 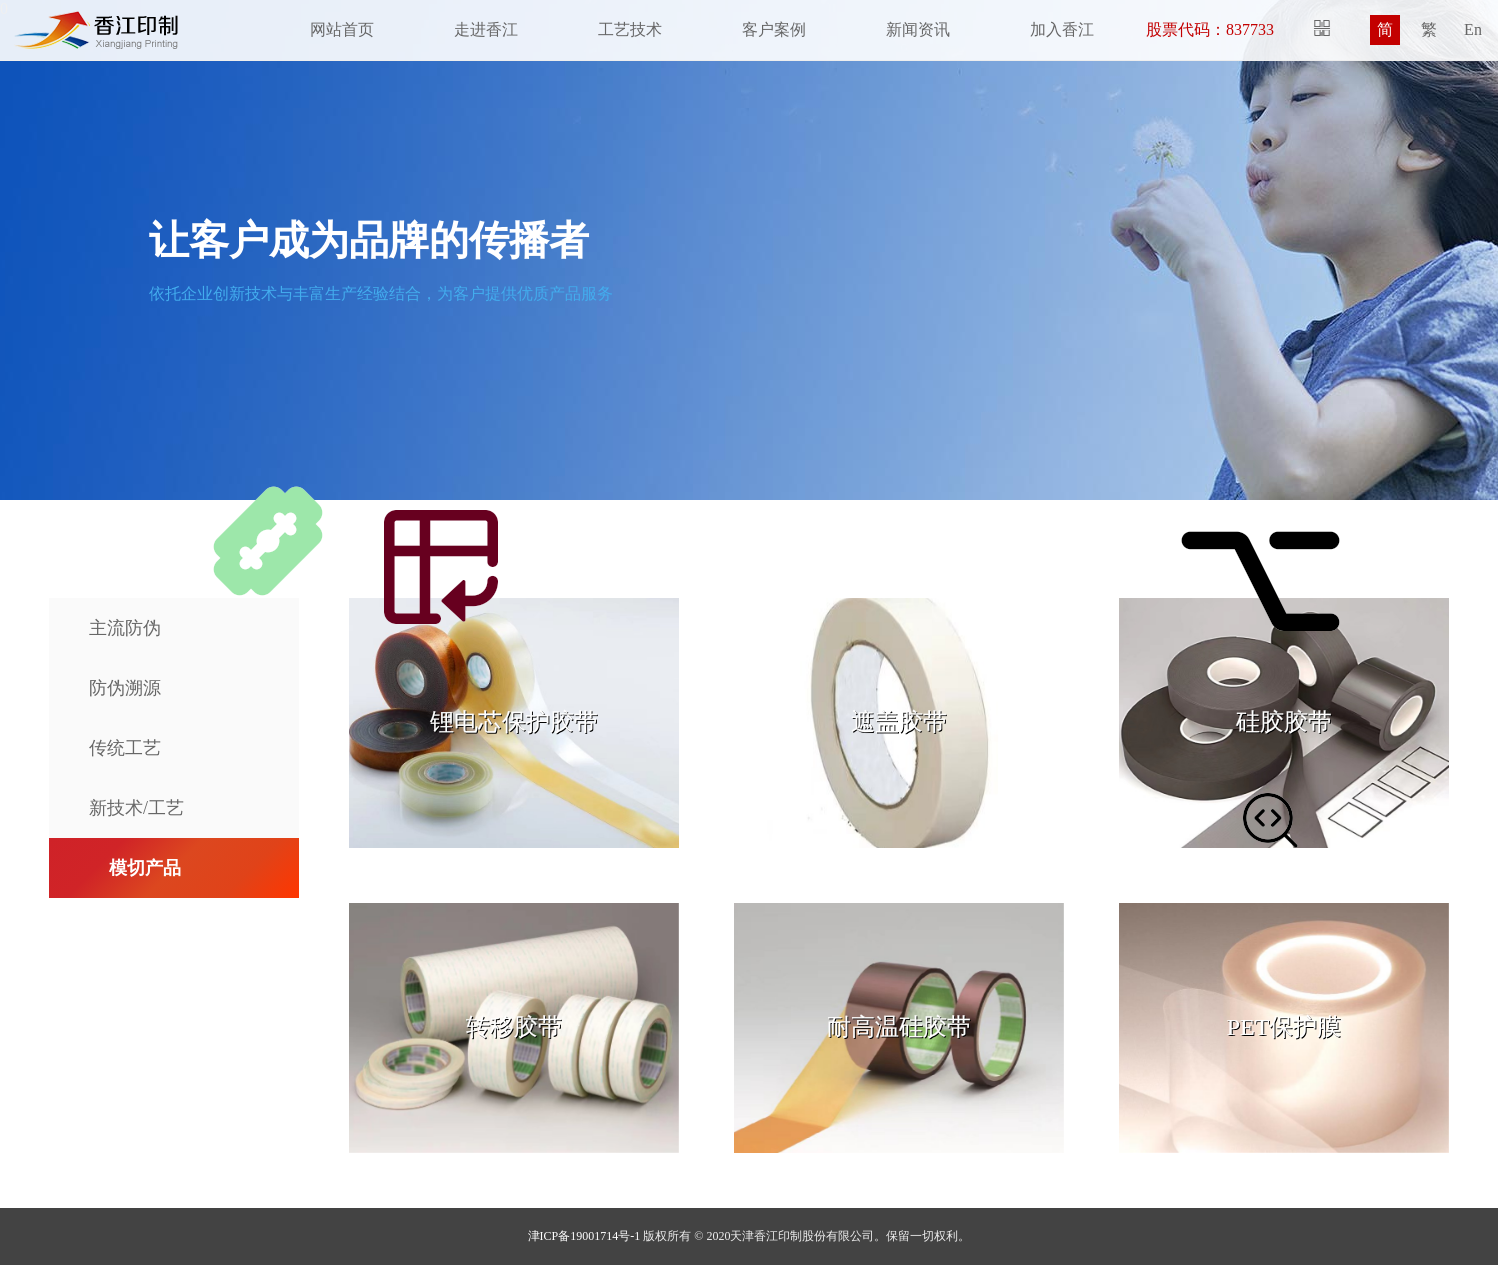 I want to click on keyboard option or alt key symbol, so click(x=1260, y=575).